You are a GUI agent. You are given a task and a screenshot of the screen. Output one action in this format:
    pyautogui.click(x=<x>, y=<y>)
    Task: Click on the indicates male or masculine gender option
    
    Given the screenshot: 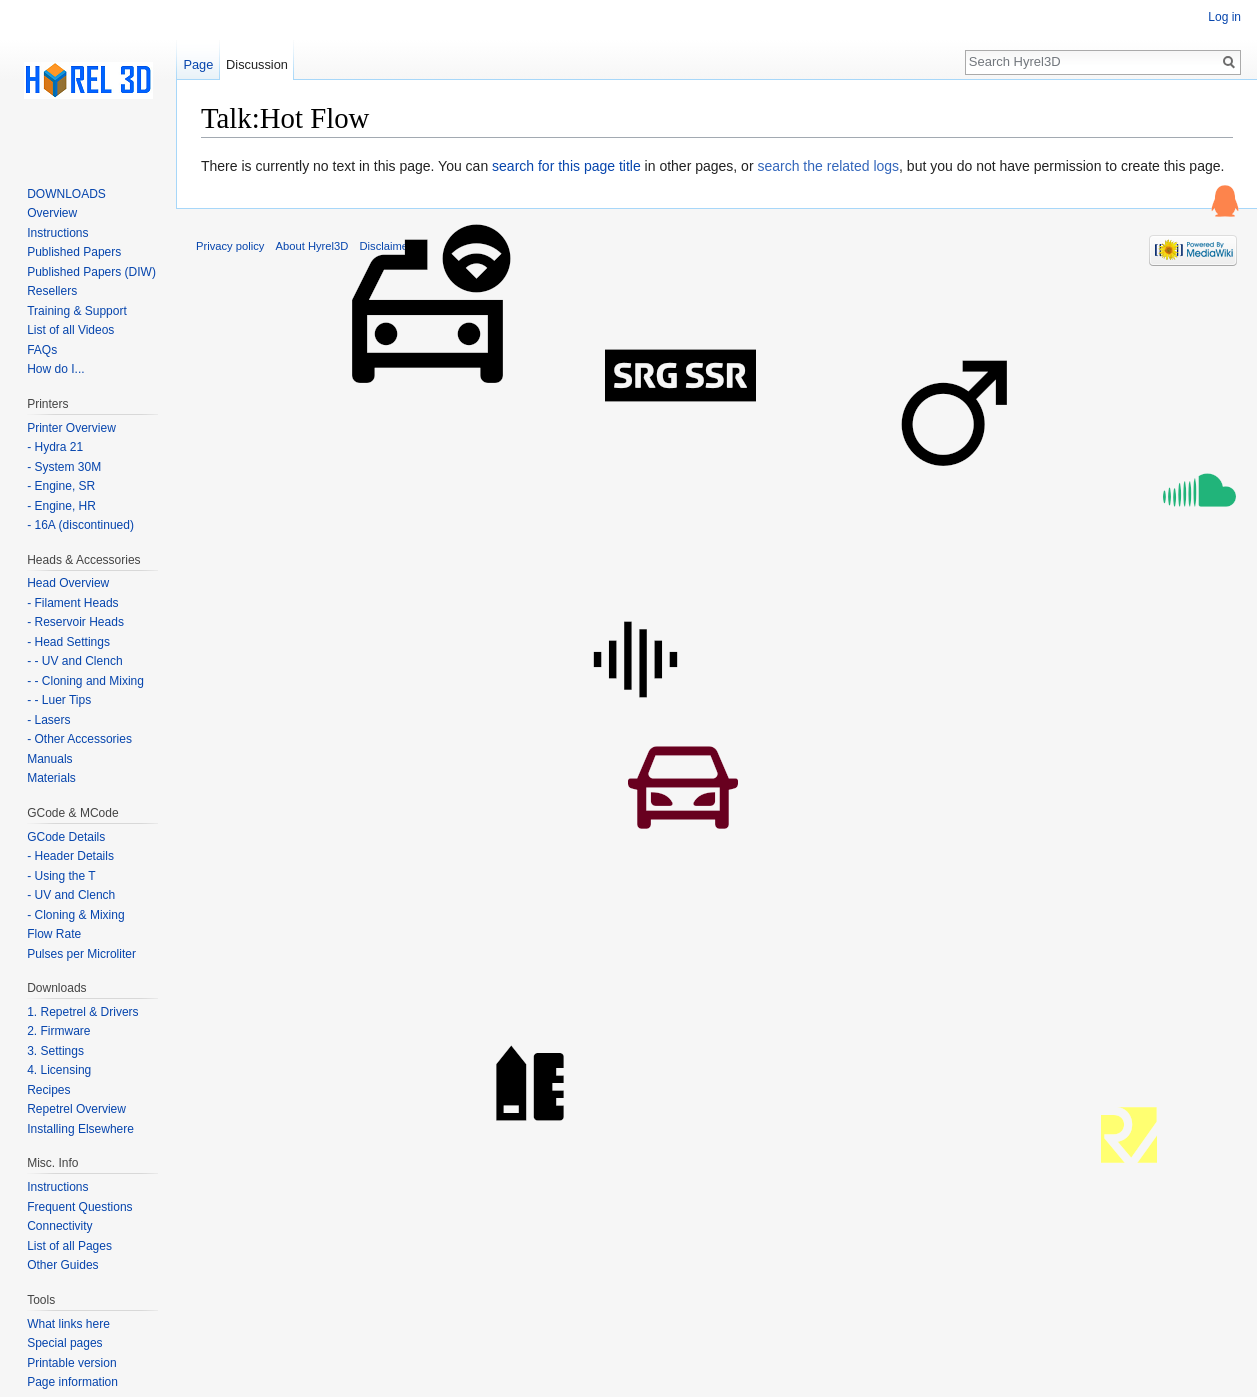 What is the action you would take?
    pyautogui.click(x=951, y=410)
    